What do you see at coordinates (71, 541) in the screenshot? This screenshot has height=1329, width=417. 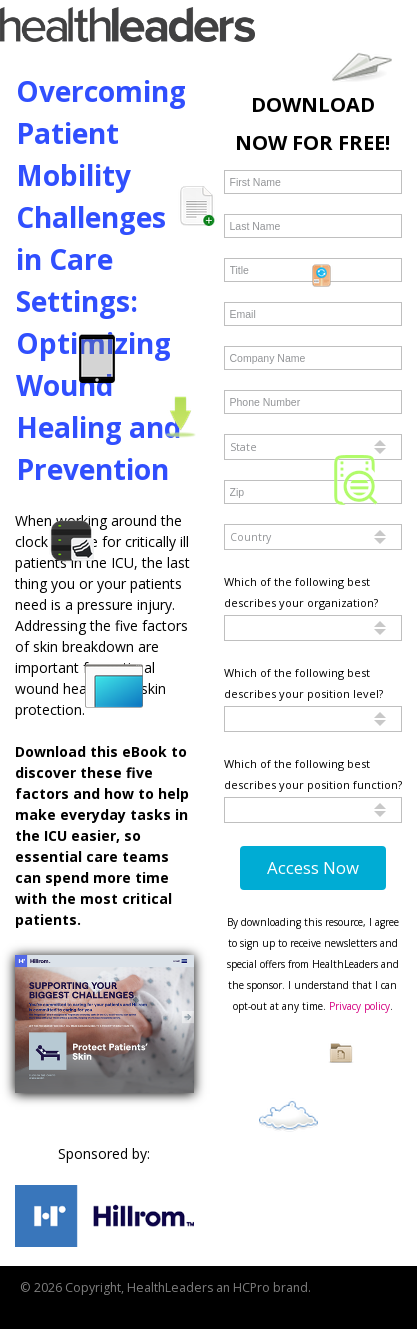 I see `configure kerberos authentication settings for network servers` at bounding box center [71, 541].